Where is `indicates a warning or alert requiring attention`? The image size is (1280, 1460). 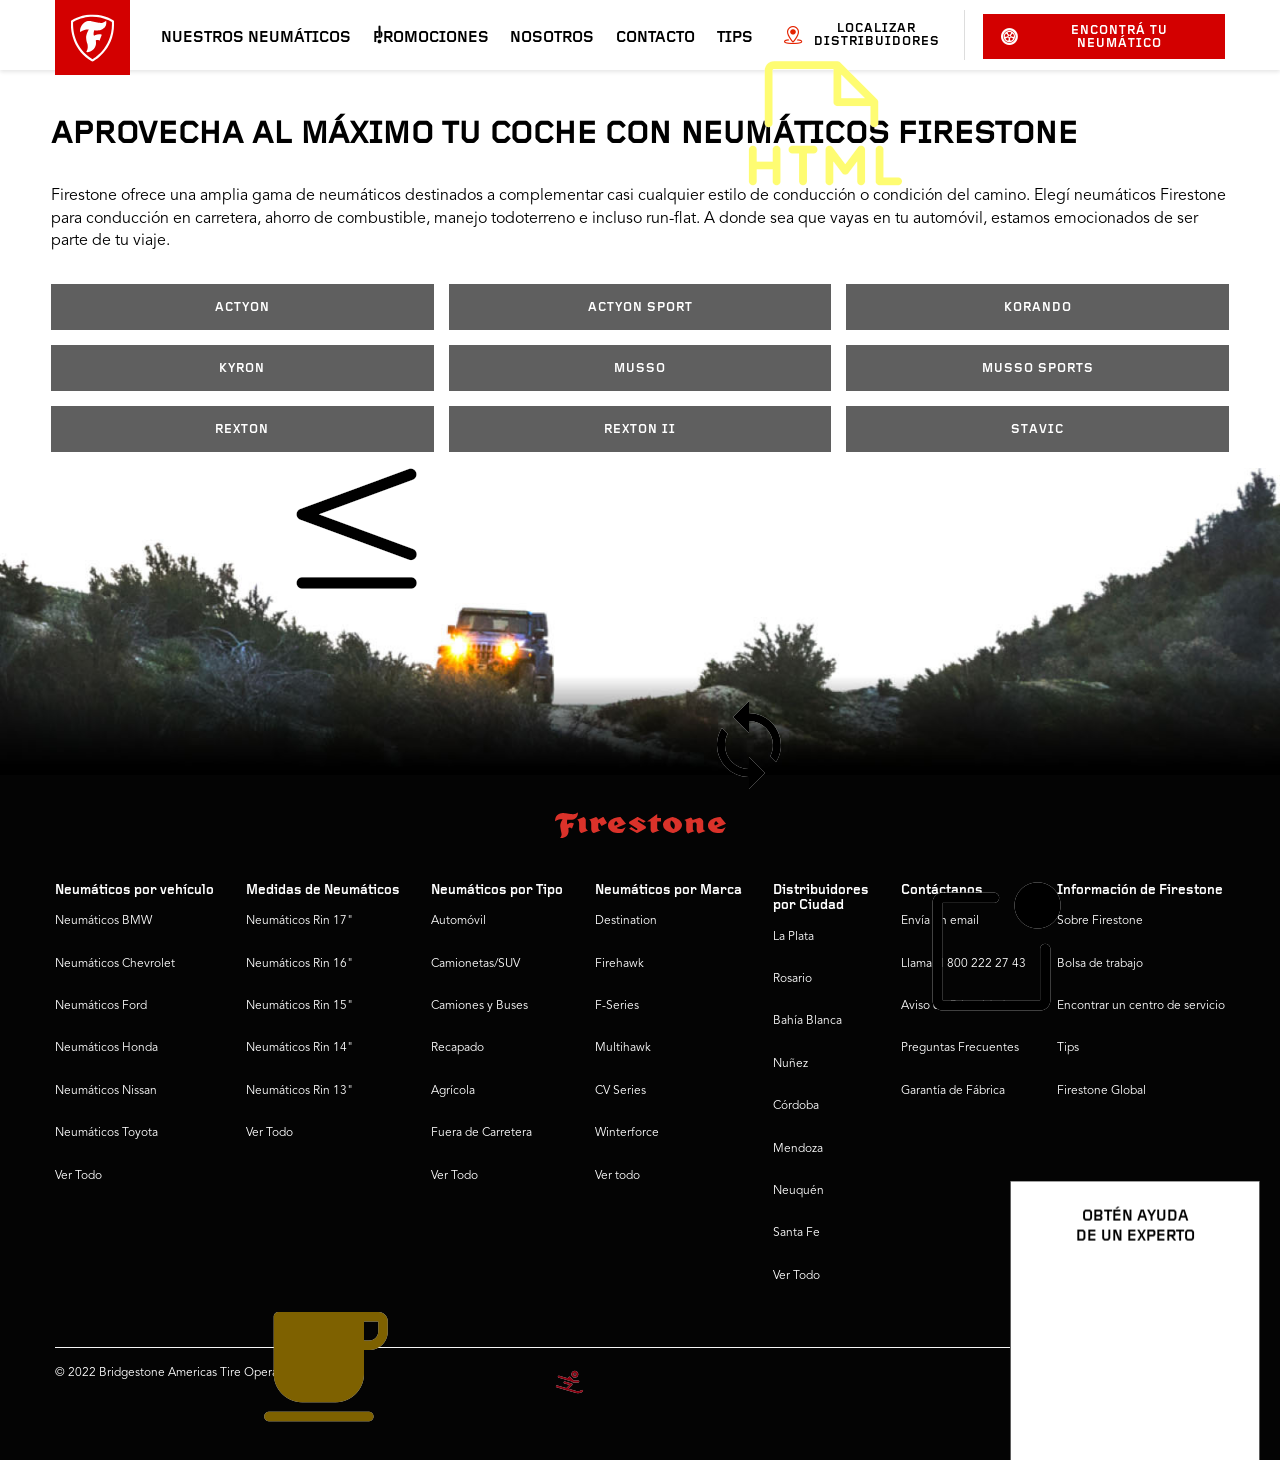 indicates a warning or alert requiring attention is located at coordinates (379, 34).